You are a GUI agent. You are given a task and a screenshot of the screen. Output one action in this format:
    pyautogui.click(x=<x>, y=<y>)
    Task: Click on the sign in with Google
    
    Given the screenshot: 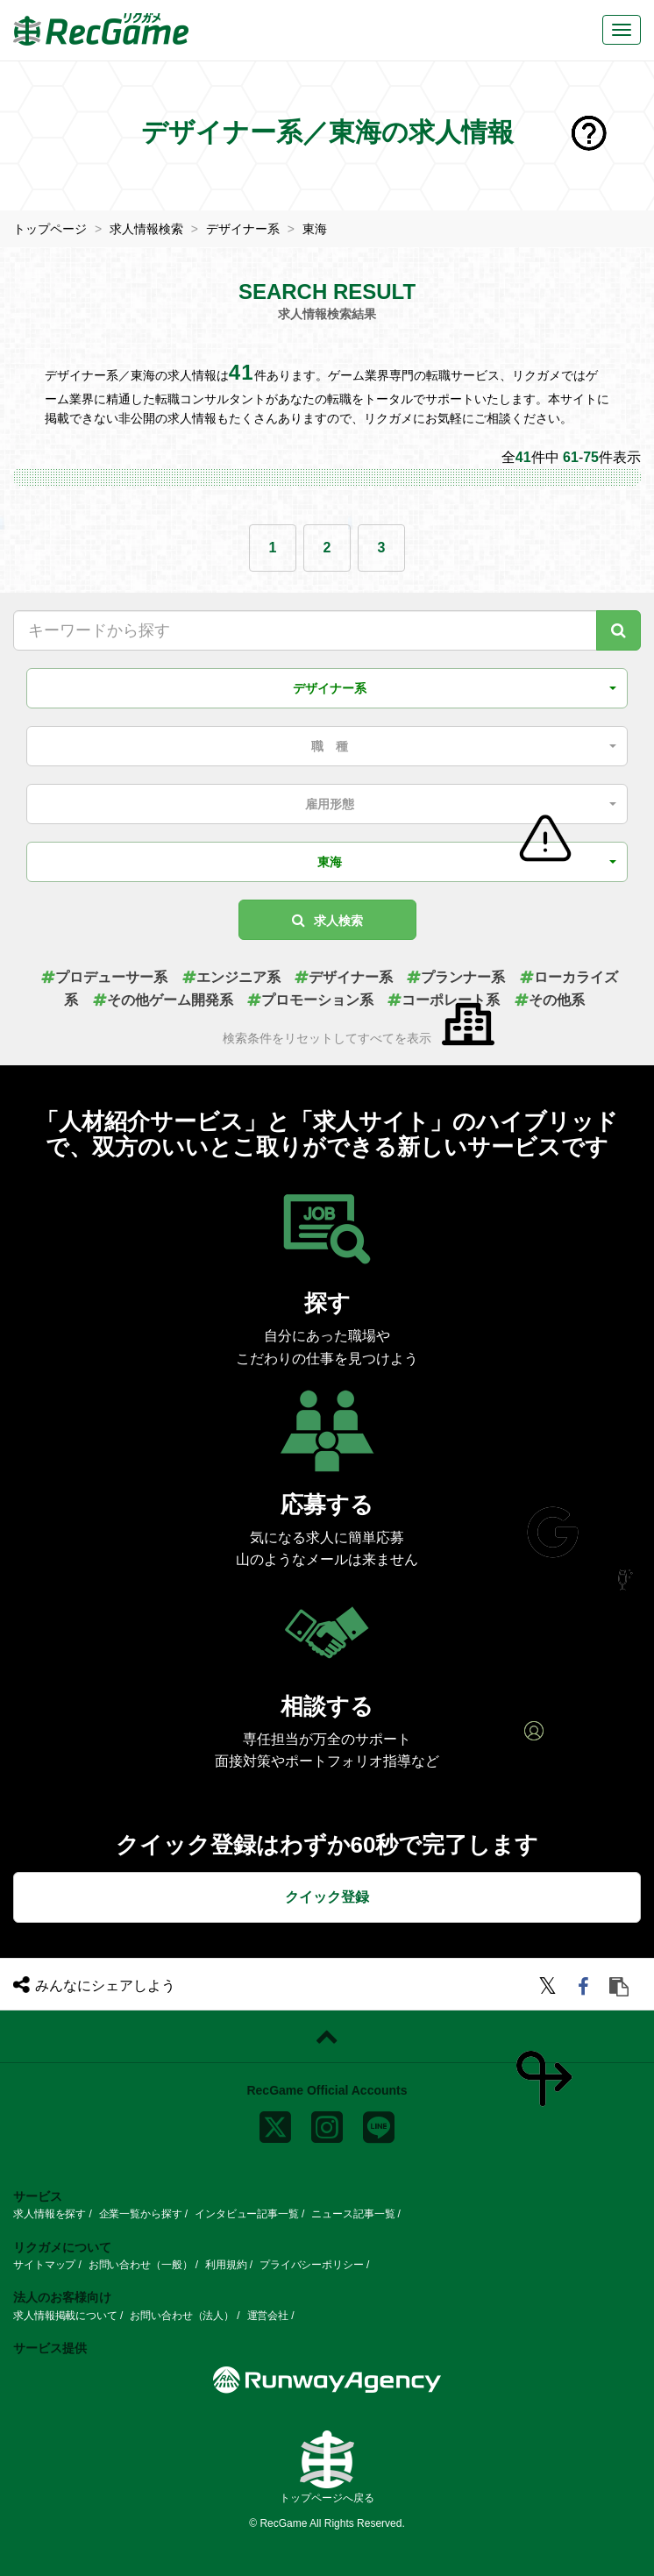 What is the action you would take?
    pyautogui.click(x=552, y=1532)
    